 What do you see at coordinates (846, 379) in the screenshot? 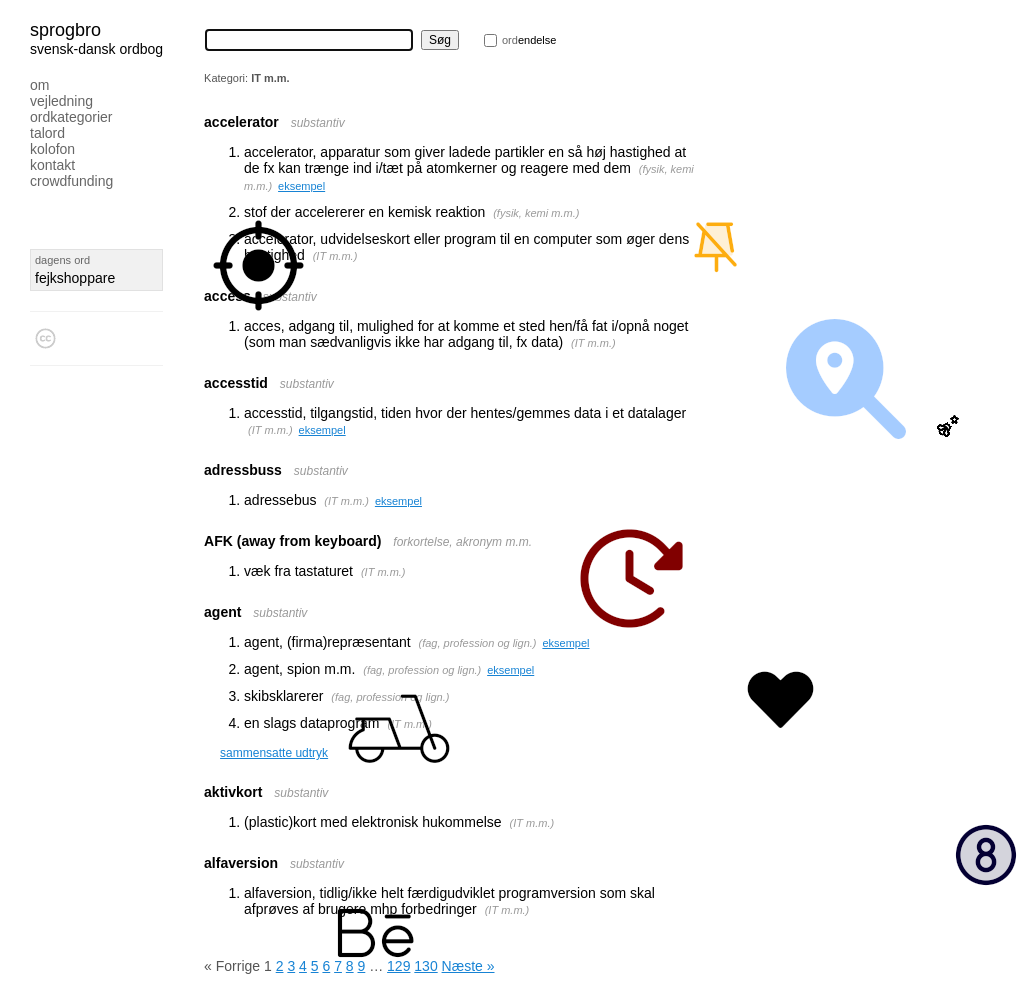
I see `search for a location` at bounding box center [846, 379].